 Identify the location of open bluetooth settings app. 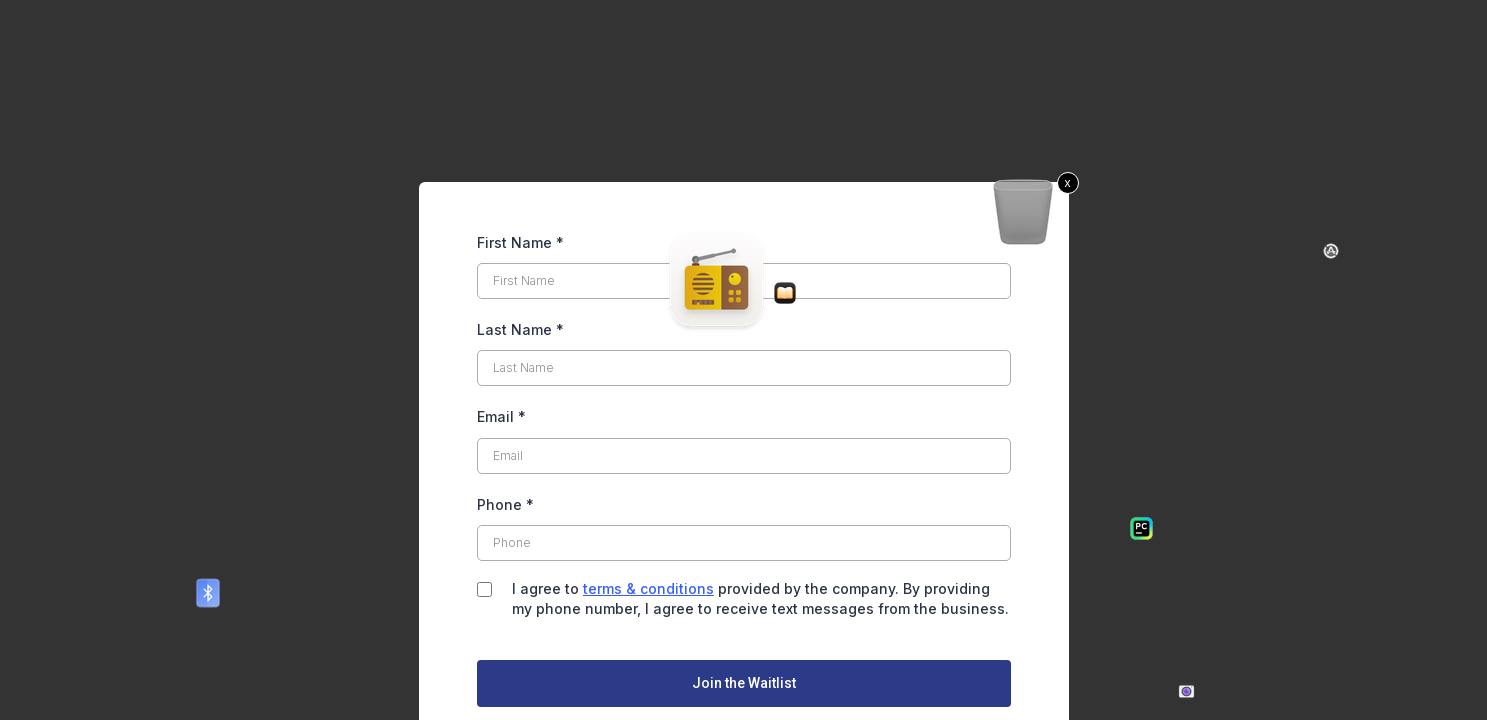
(208, 593).